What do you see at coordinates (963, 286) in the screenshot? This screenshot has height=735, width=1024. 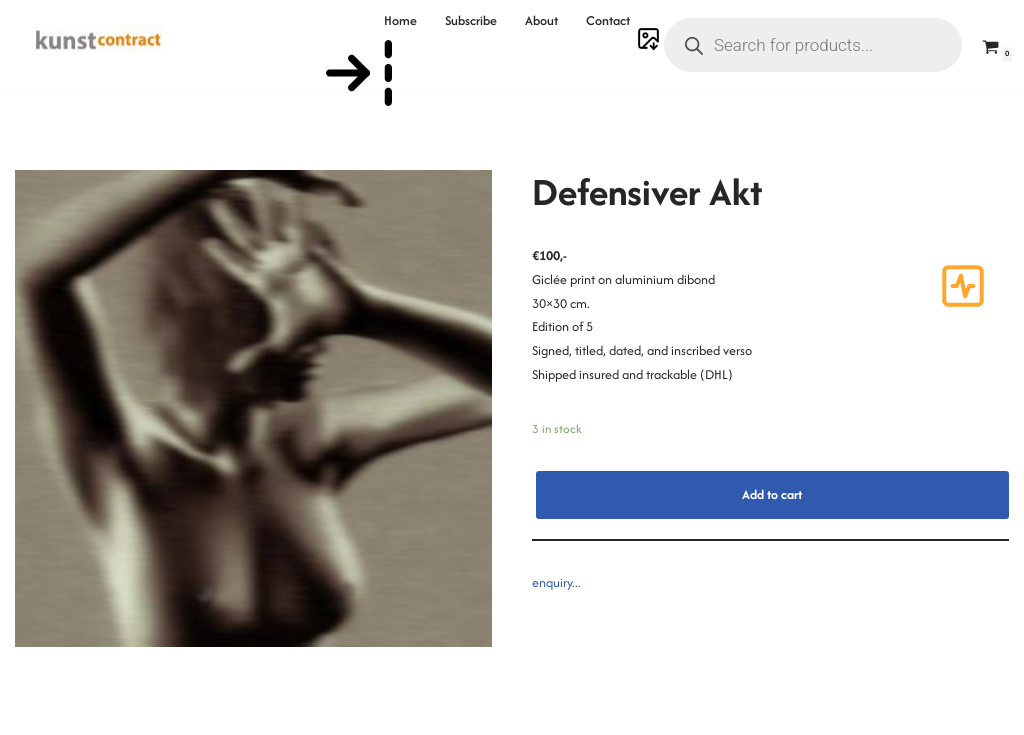 I see `view activity or system status` at bounding box center [963, 286].